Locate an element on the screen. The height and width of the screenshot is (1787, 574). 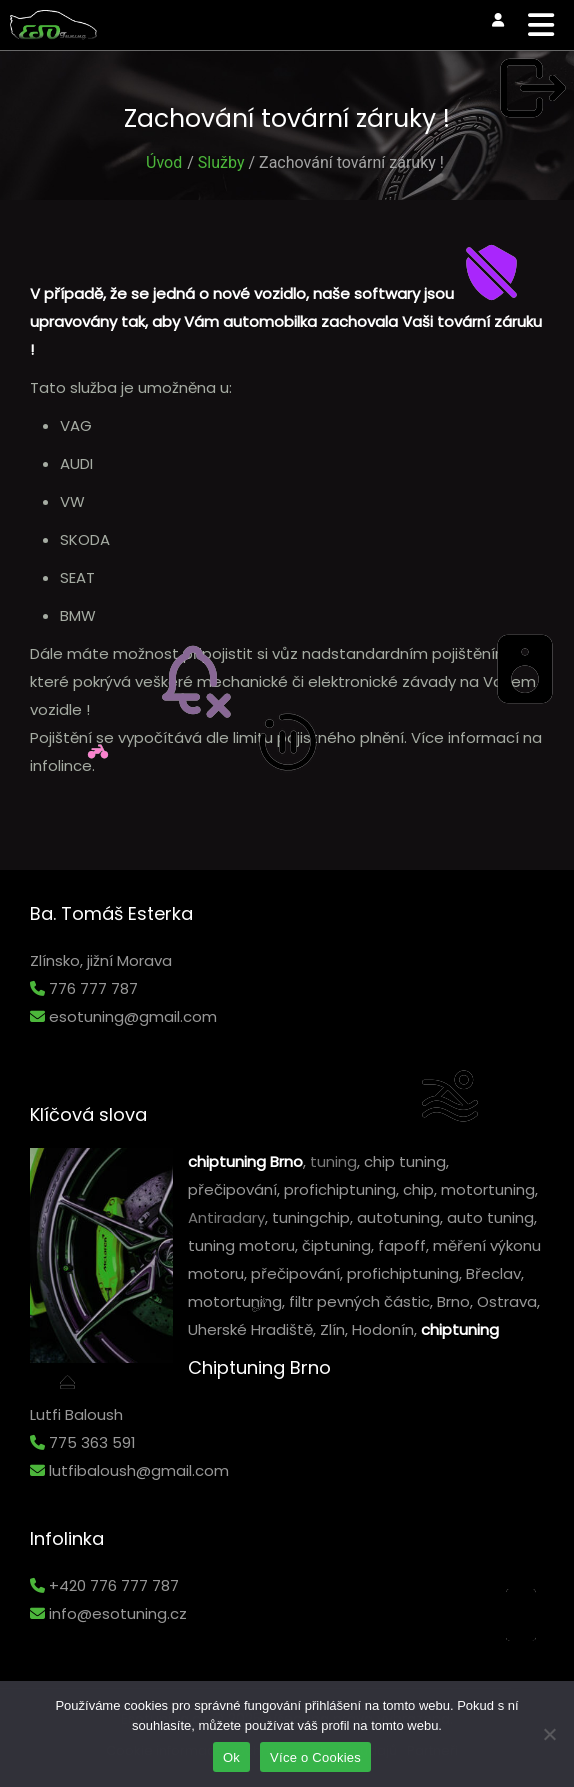
log out of your account is located at coordinates (533, 88).